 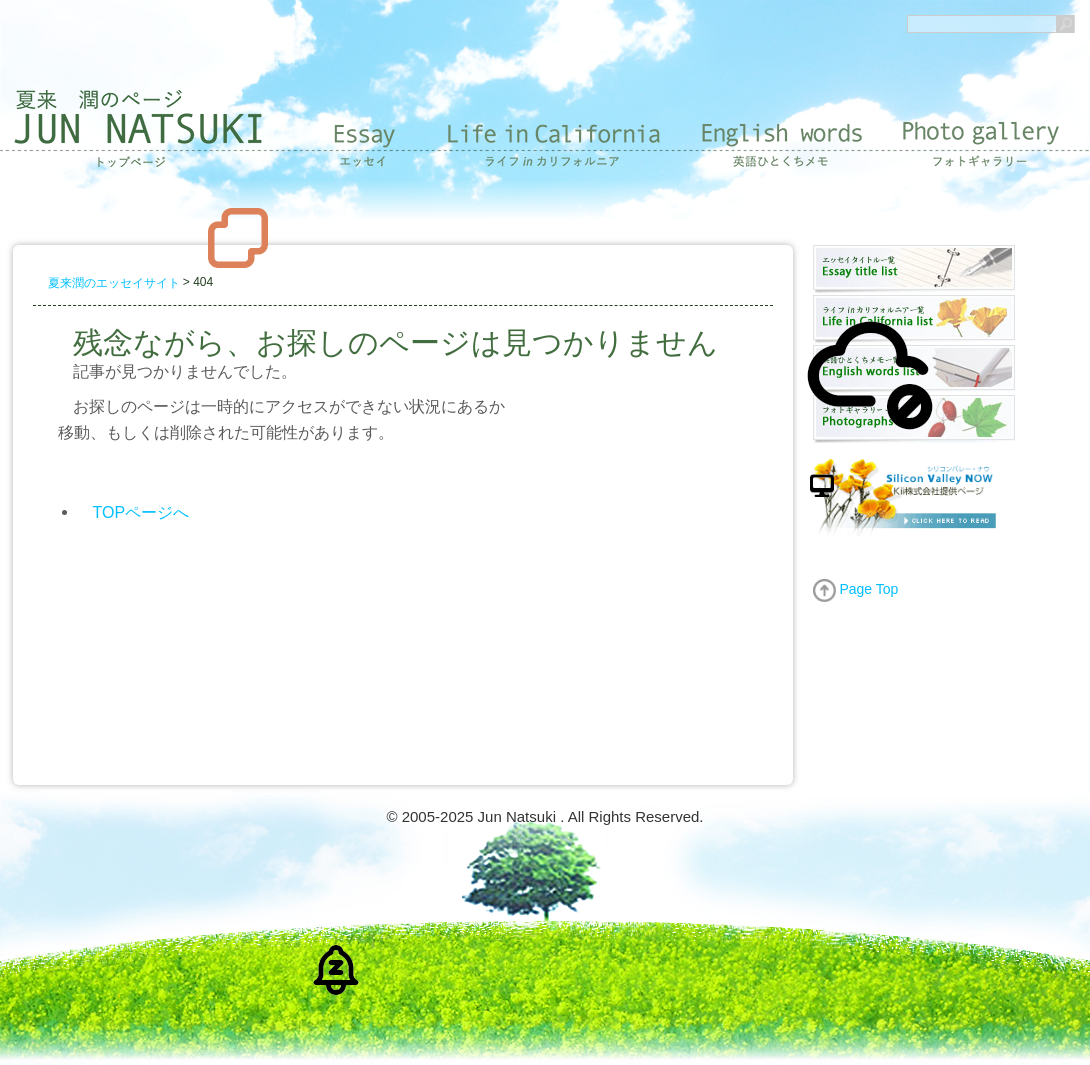 What do you see at coordinates (336, 970) in the screenshot?
I see `snooze notifications` at bounding box center [336, 970].